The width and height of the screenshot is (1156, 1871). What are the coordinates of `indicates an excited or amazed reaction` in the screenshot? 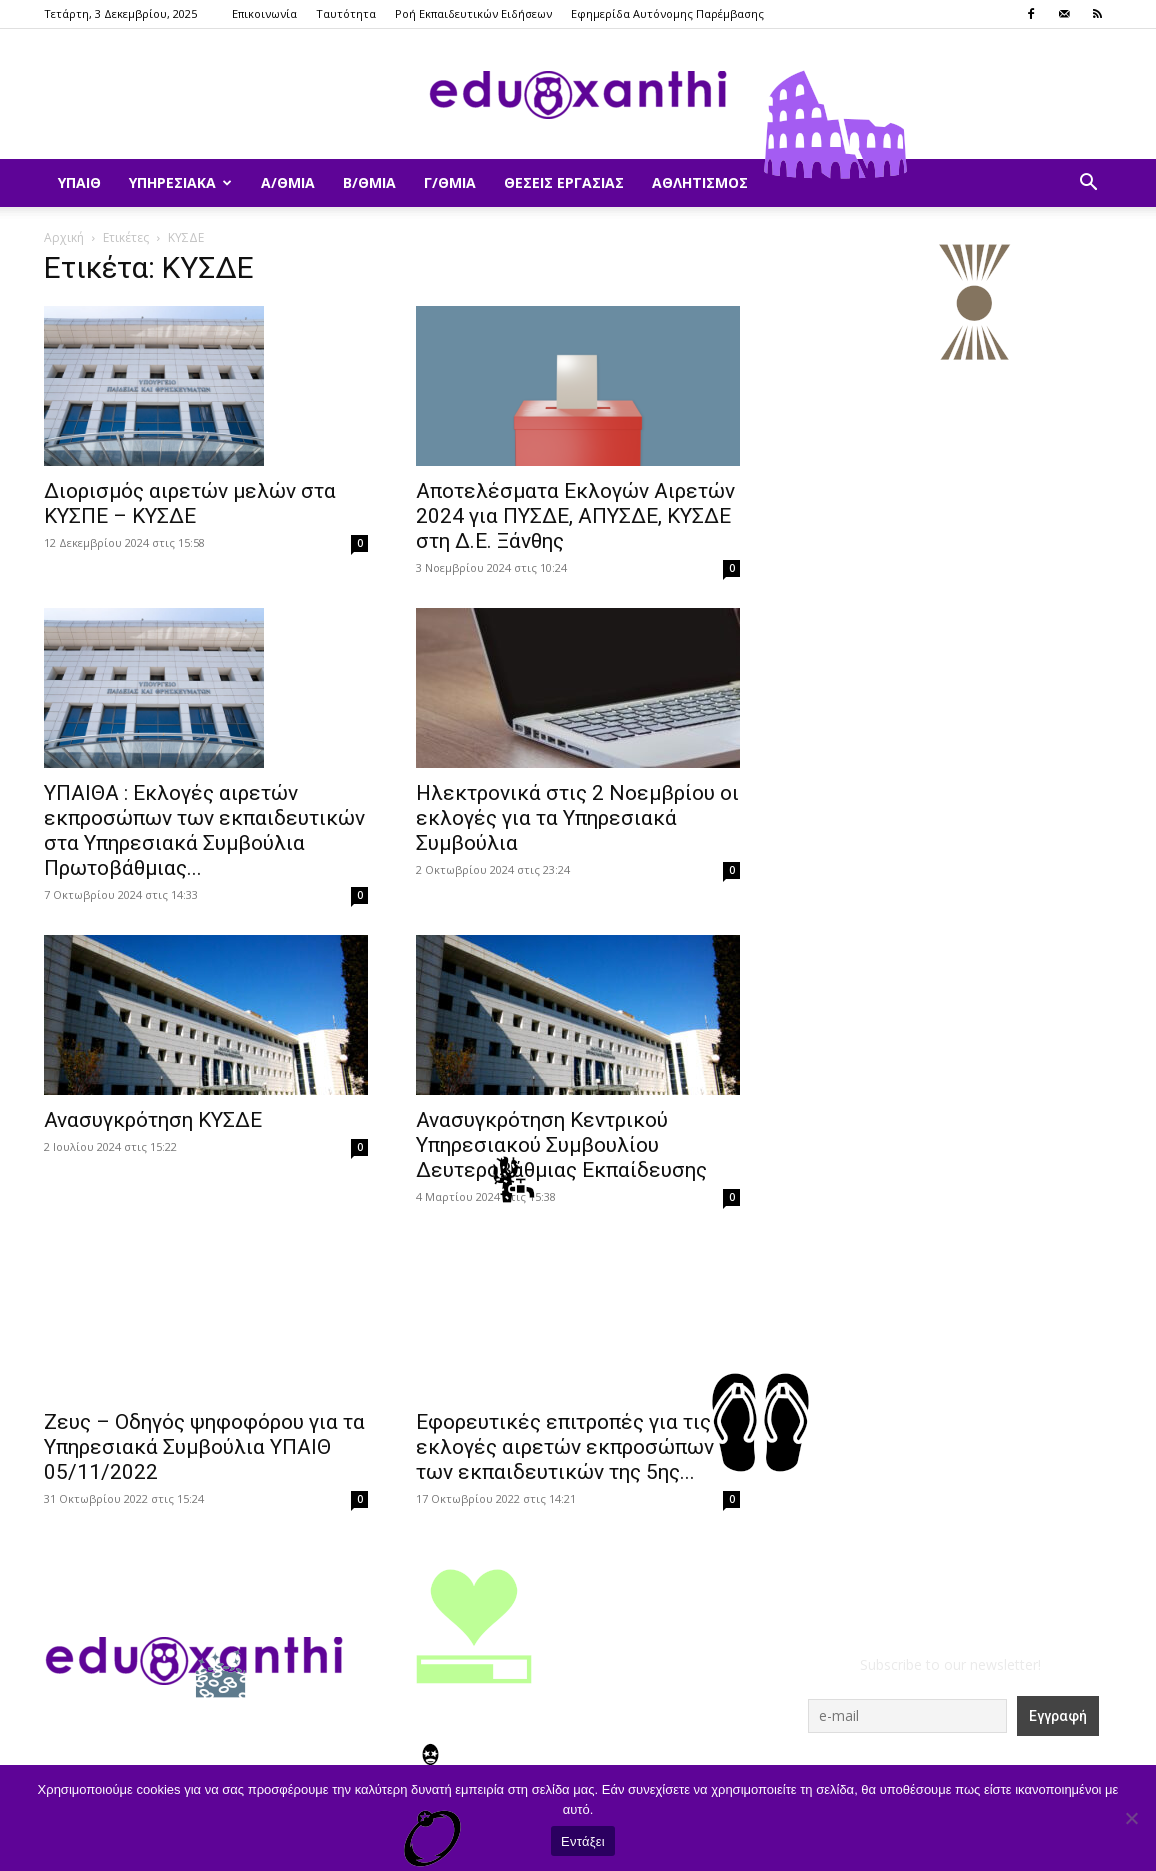 It's located at (430, 1754).